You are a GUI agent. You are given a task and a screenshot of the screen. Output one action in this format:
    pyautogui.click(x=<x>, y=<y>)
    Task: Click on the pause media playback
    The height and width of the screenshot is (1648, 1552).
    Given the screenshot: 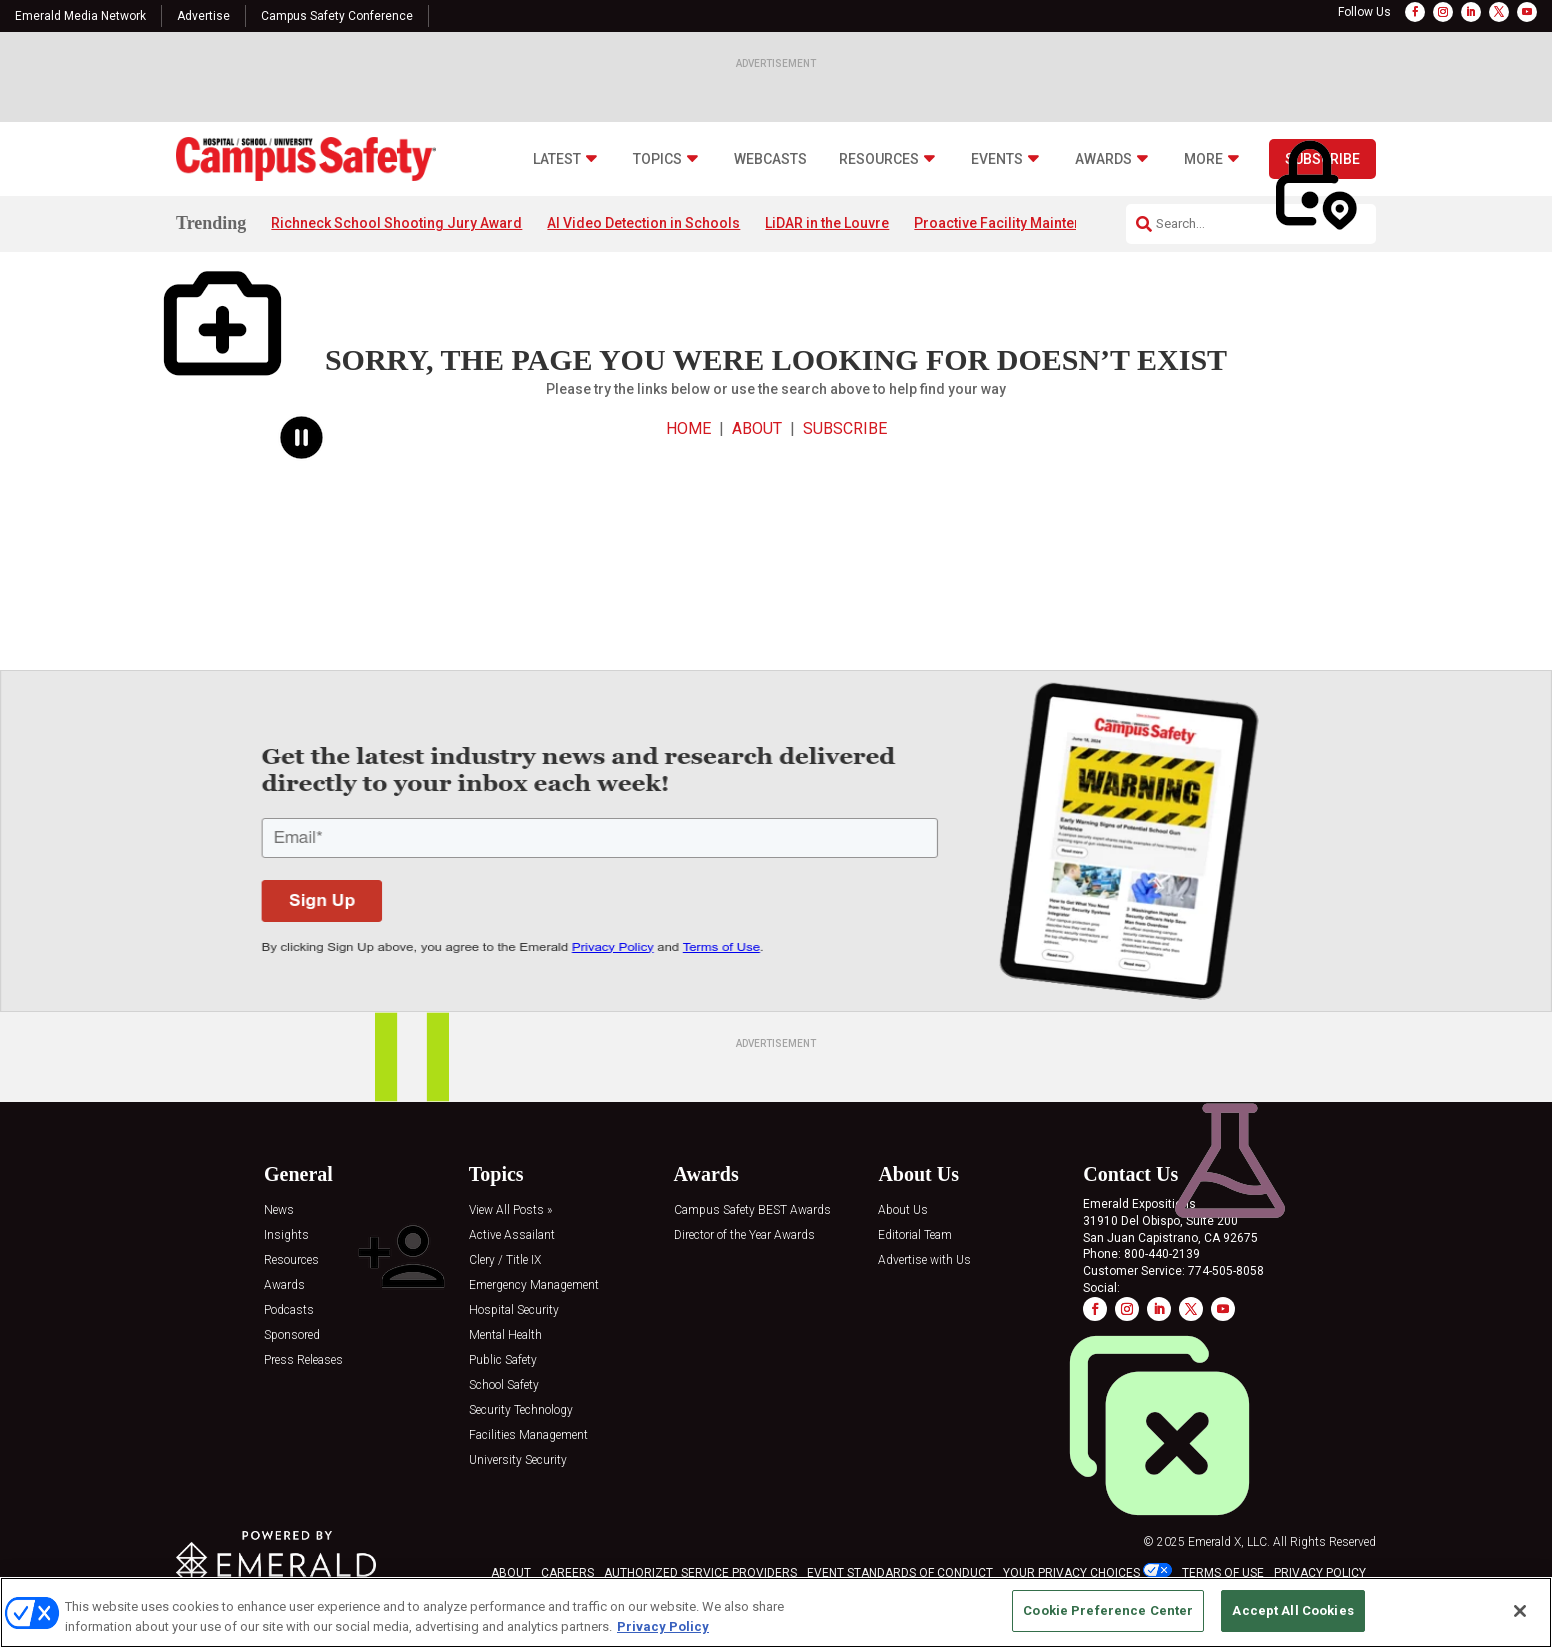 What is the action you would take?
    pyautogui.click(x=301, y=437)
    